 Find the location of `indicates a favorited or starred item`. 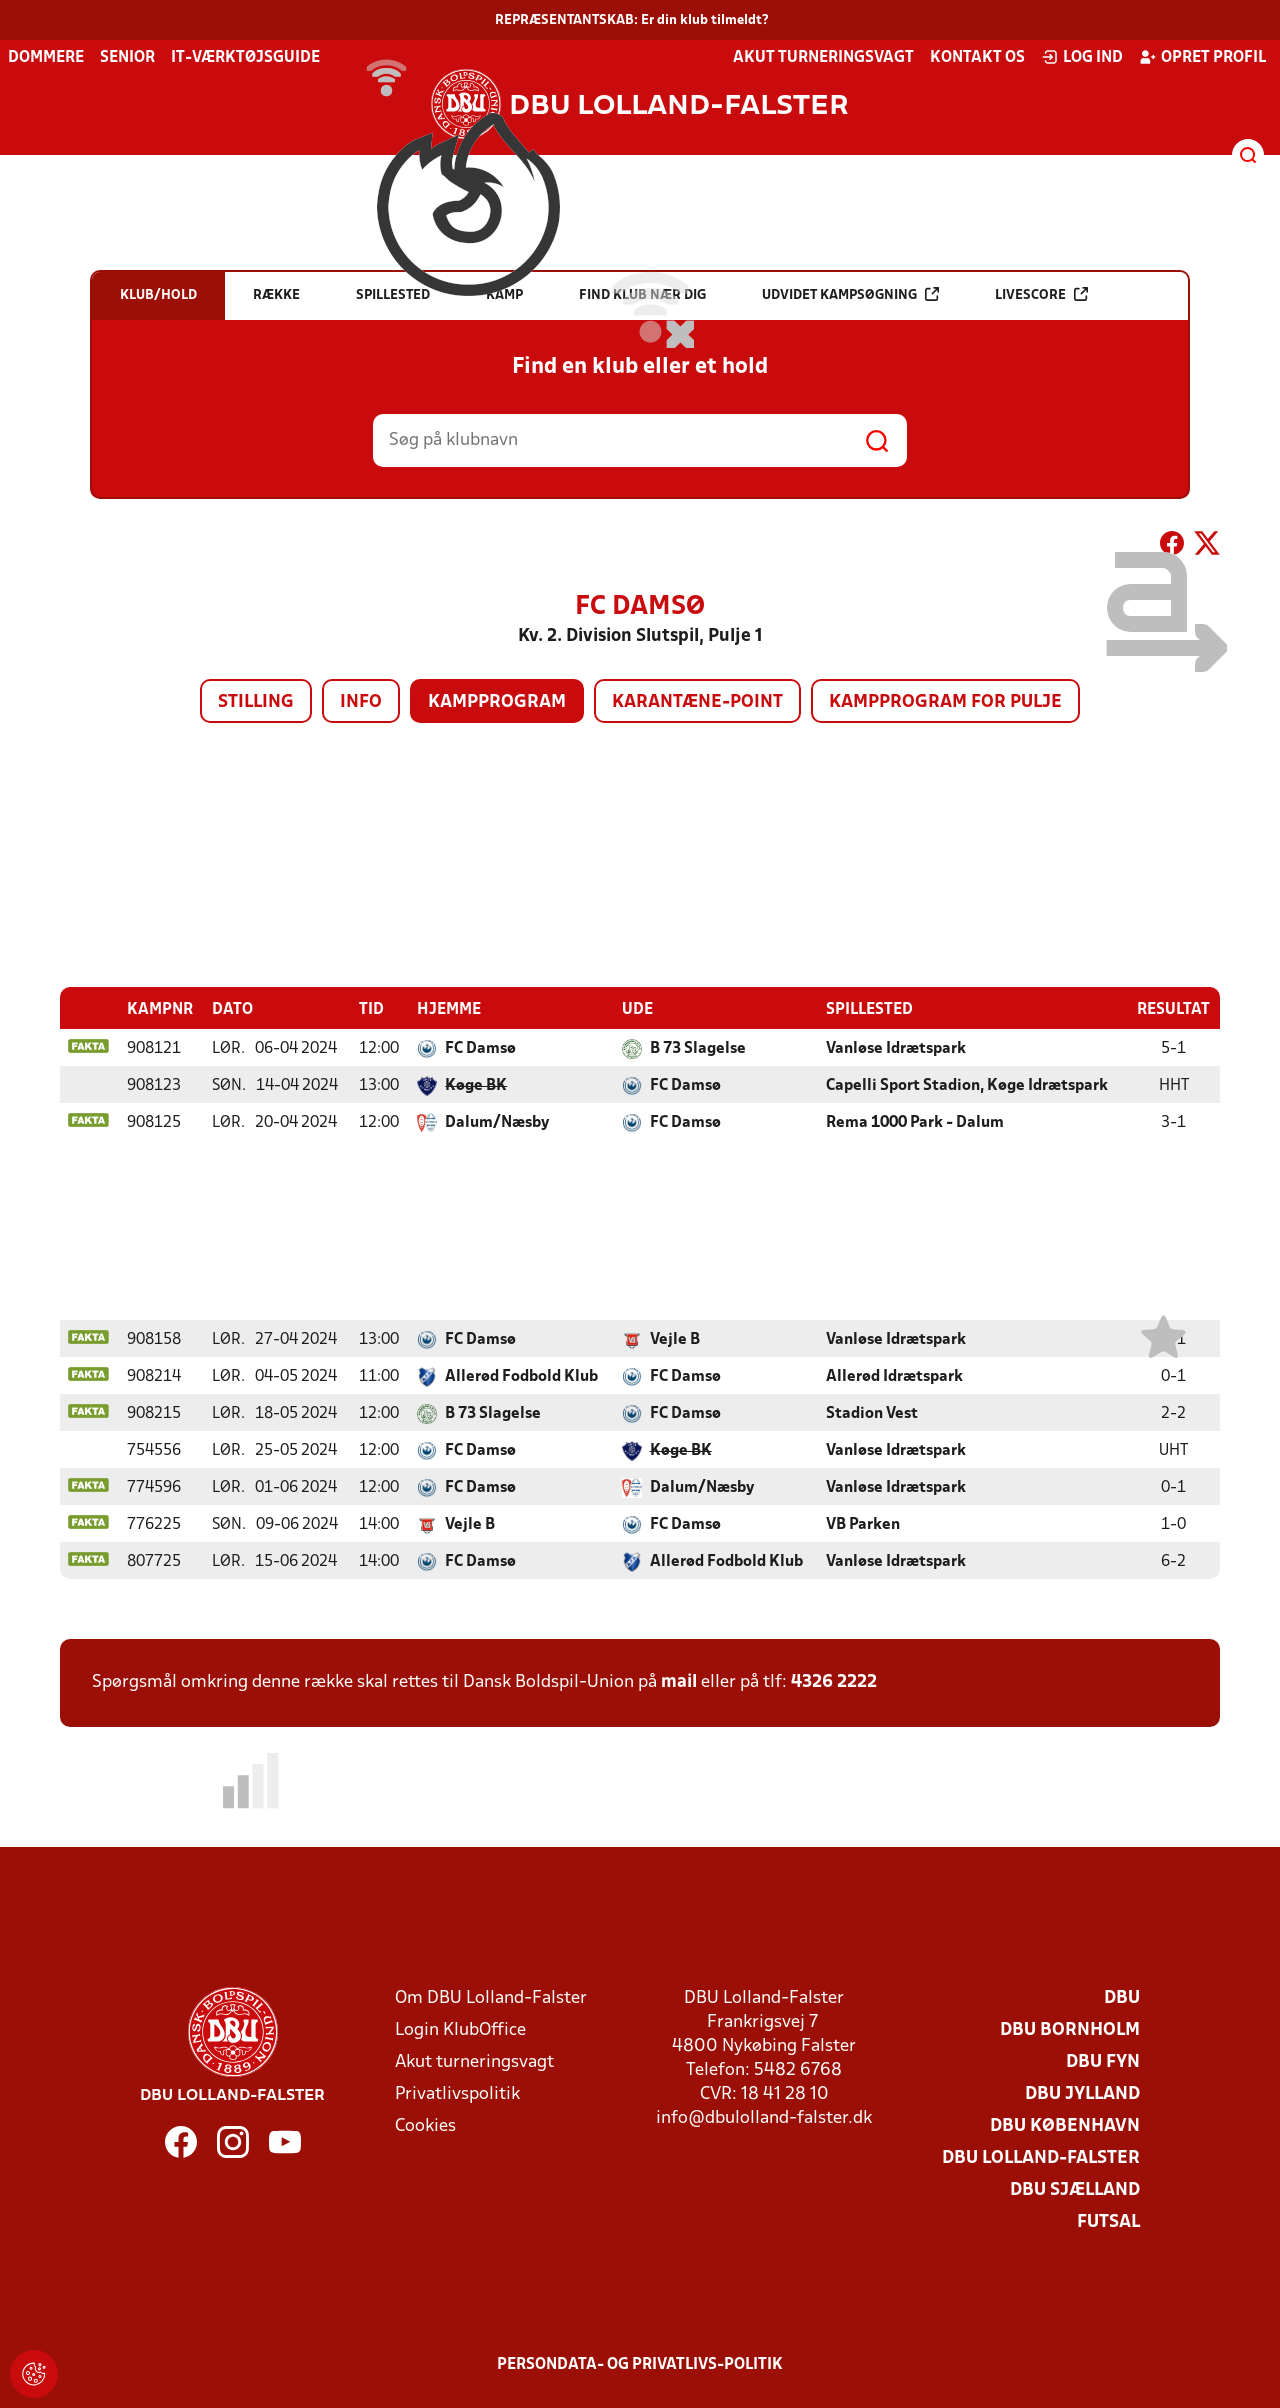

indicates a favorited or starred item is located at coordinates (1163, 1338).